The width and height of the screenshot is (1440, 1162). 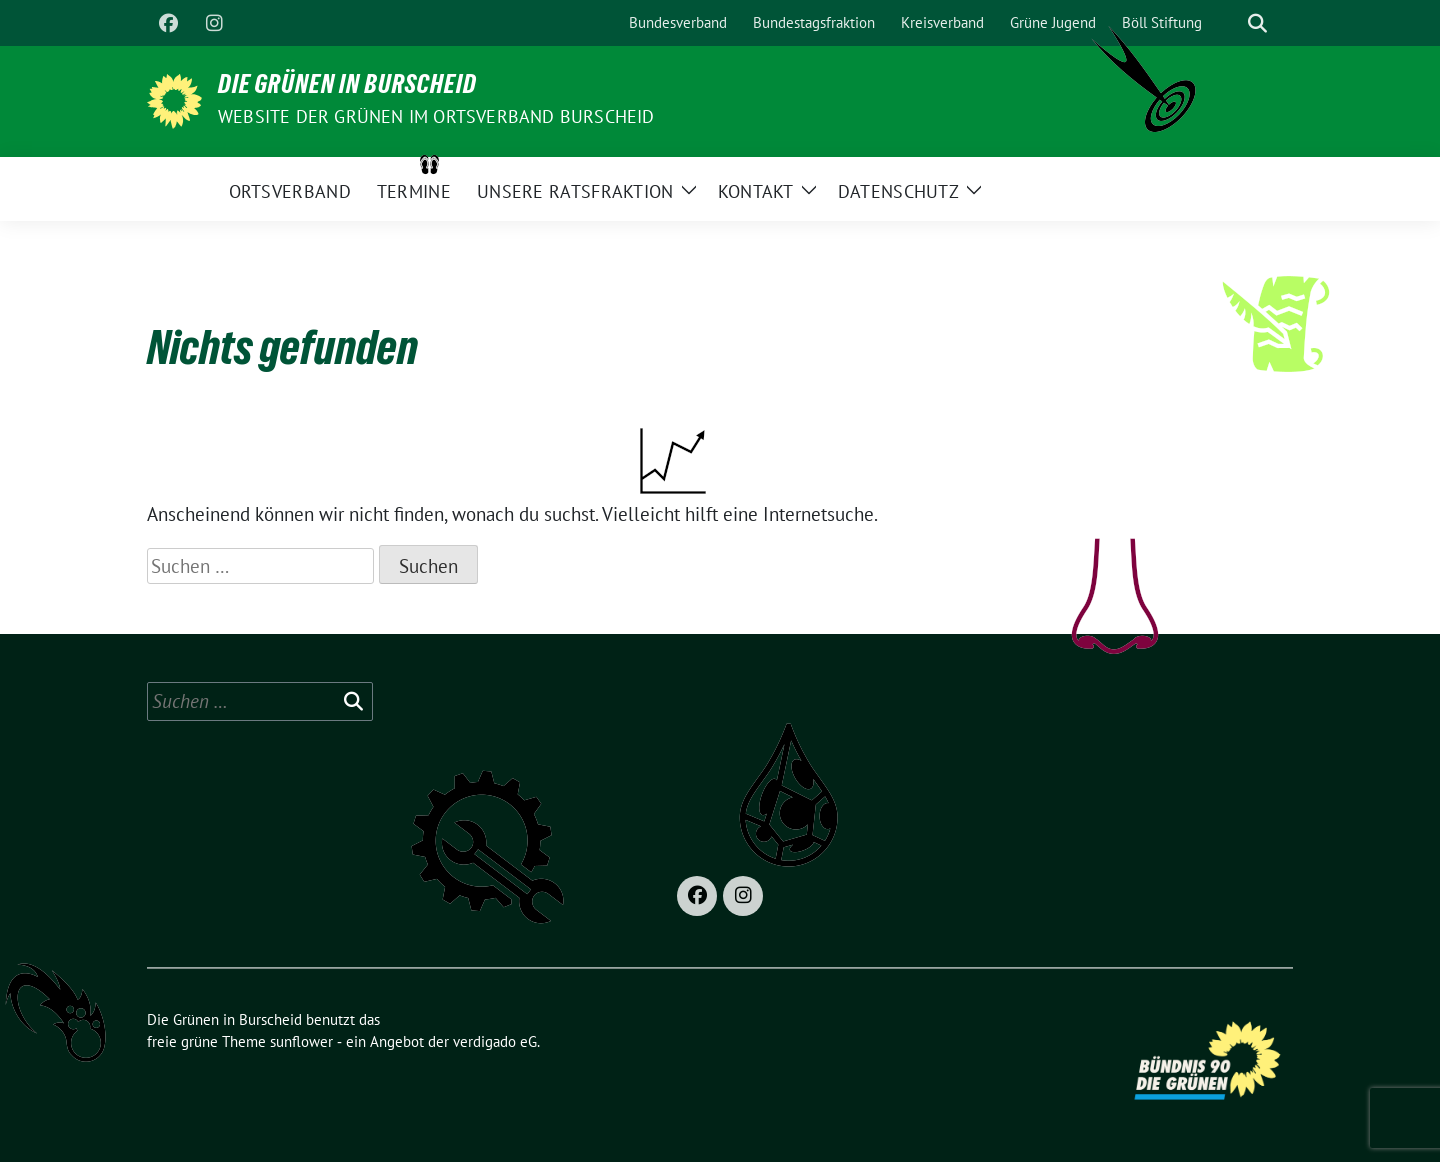 I want to click on view analytics or statistics, so click(x=673, y=461).